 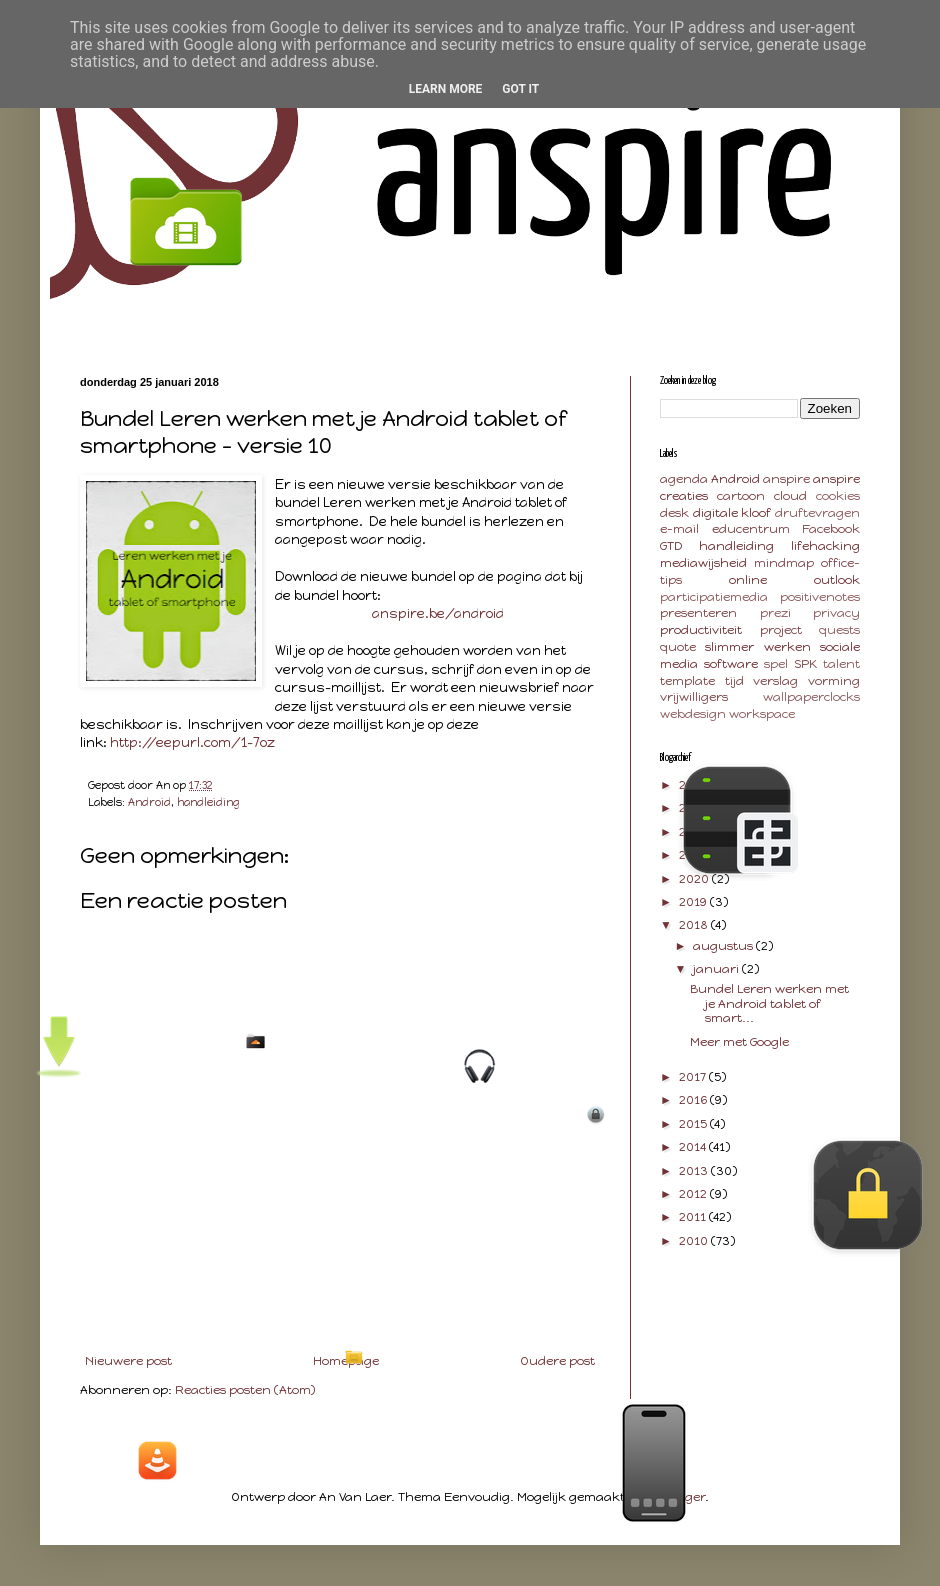 What do you see at coordinates (59, 1043) in the screenshot?
I see `save the current file or document` at bounding box center [59, 1043].